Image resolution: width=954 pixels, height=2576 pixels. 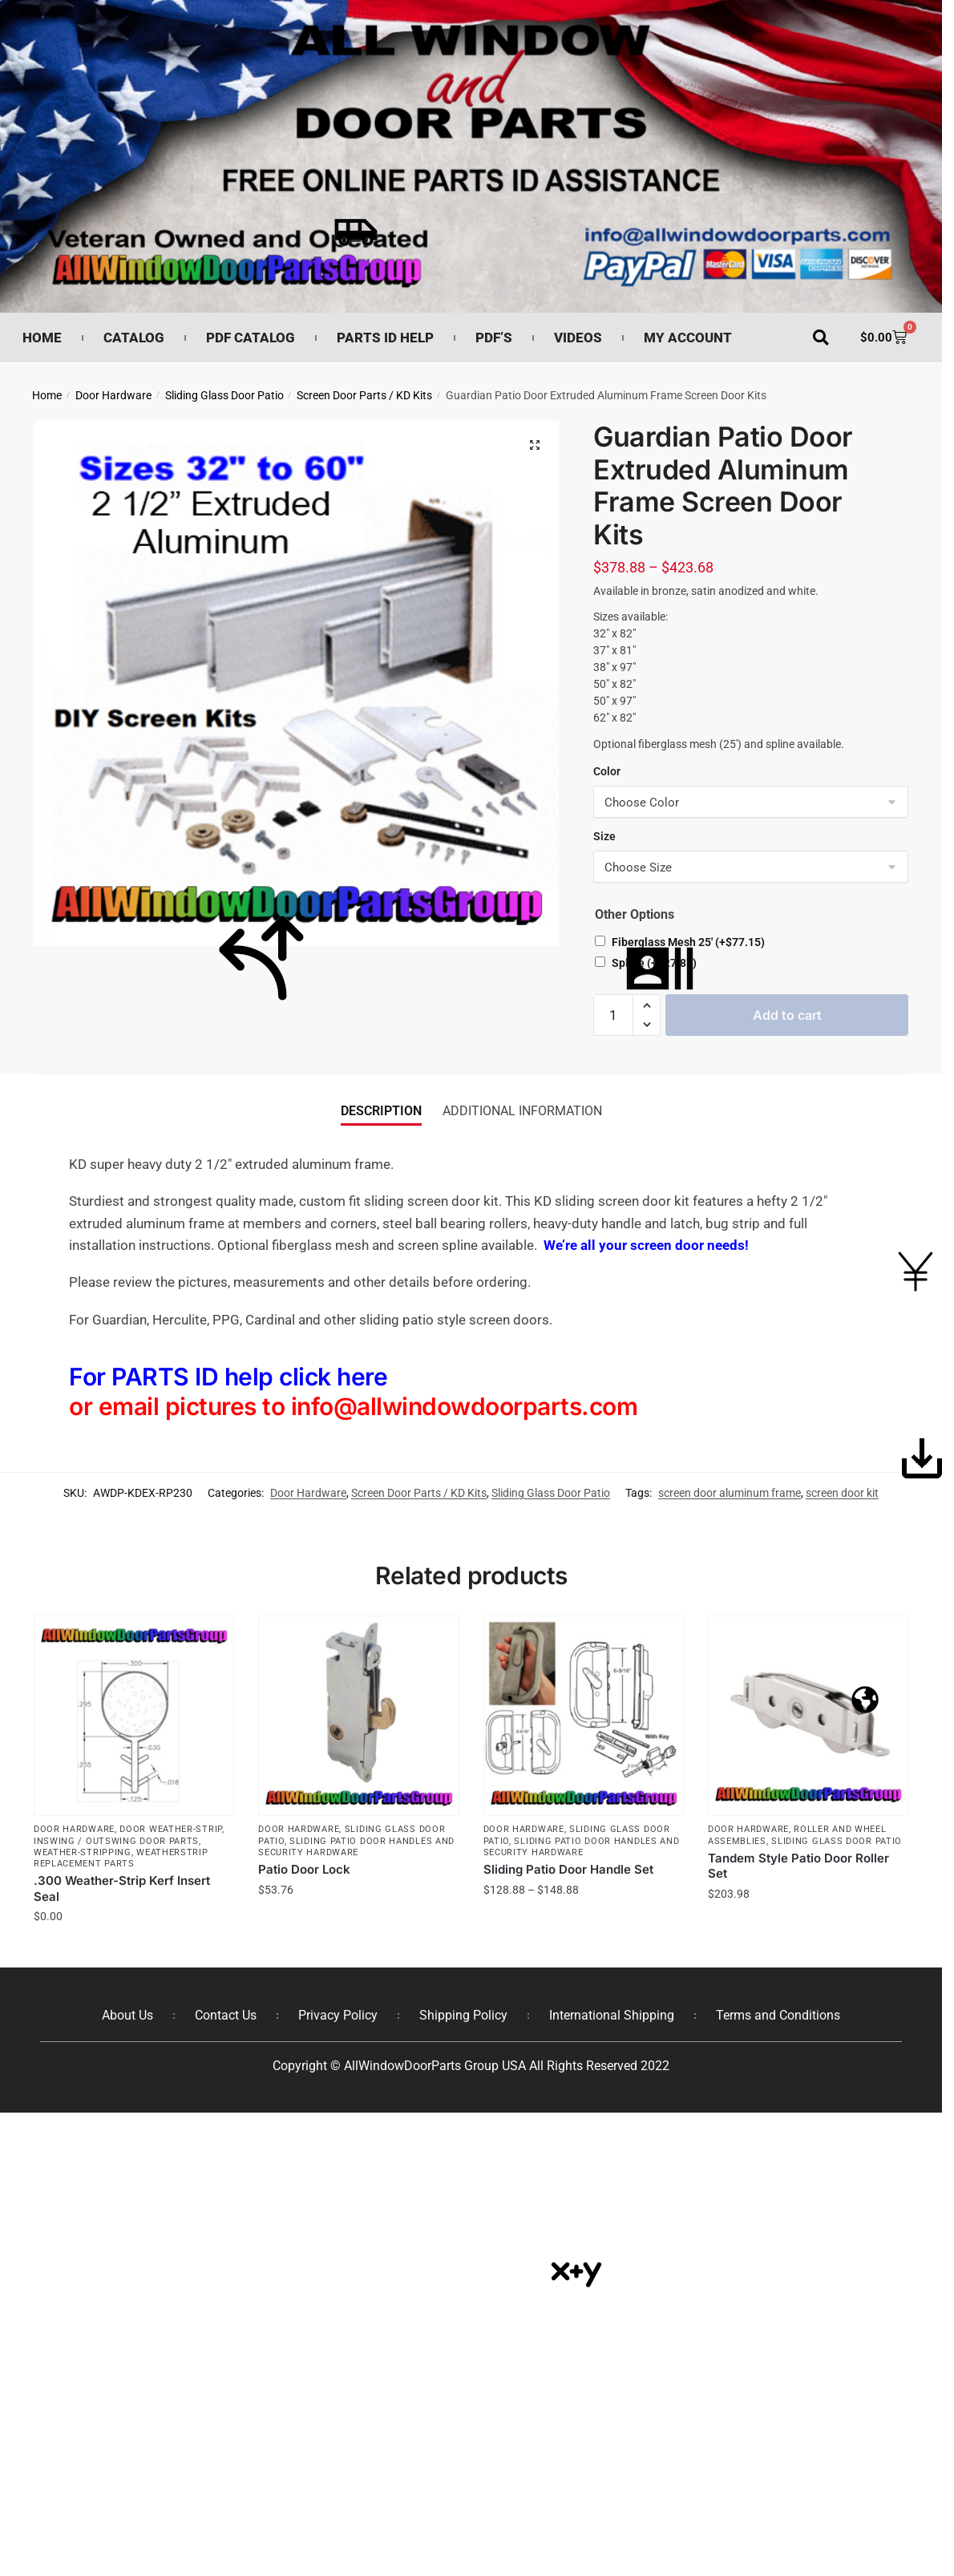 What do you see at coordinates (261, 958) in the screenshot?
I see `take the left ramp or exit` at bounding box center [261, 958].